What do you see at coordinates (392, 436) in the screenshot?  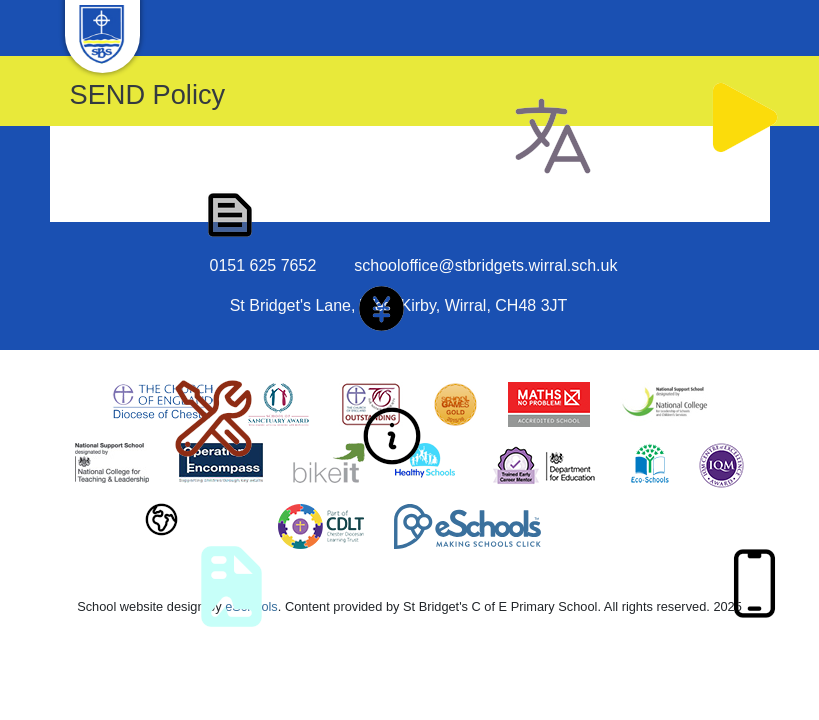 I see `view more information or details` at bounding box center [392, 436].